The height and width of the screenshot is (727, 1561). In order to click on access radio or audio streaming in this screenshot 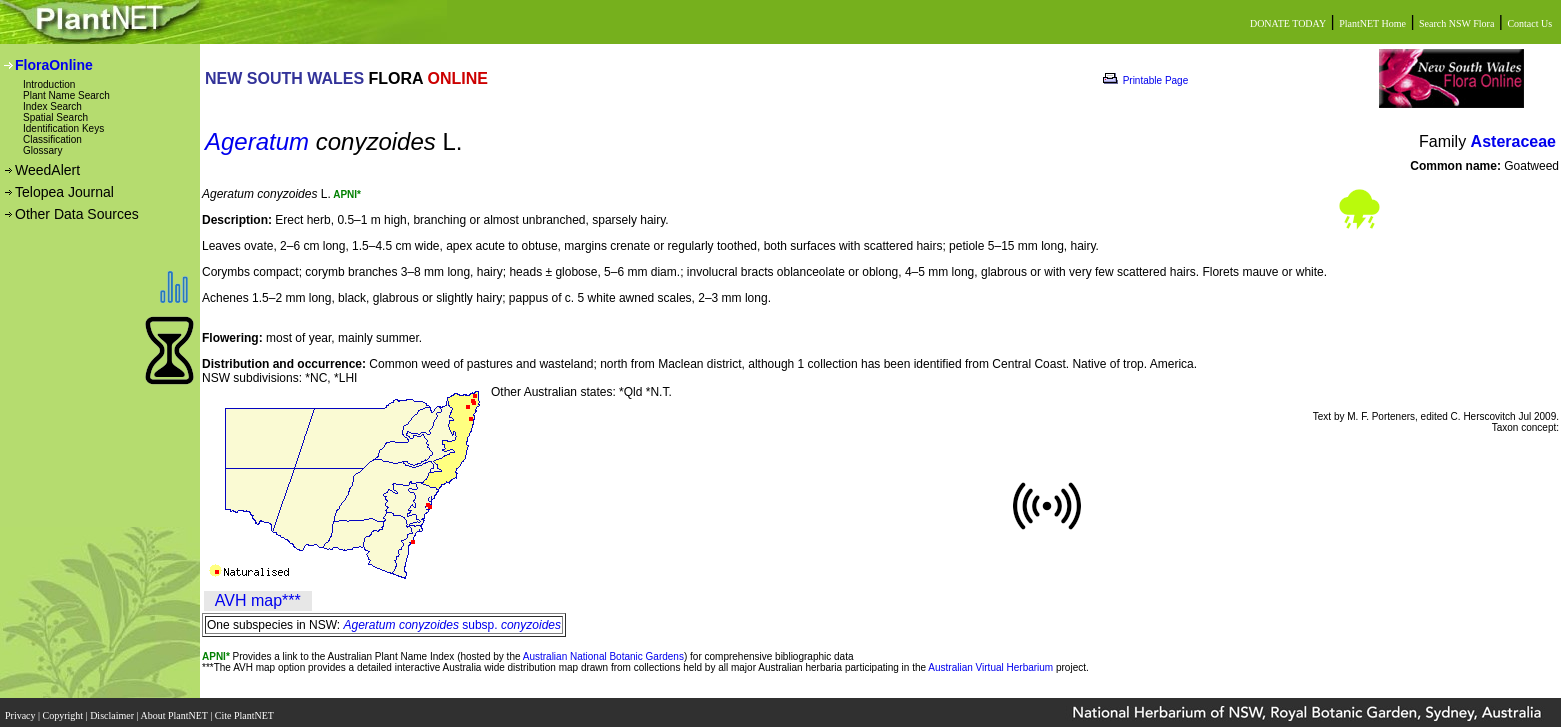, I will do `click(1047, 506)`.